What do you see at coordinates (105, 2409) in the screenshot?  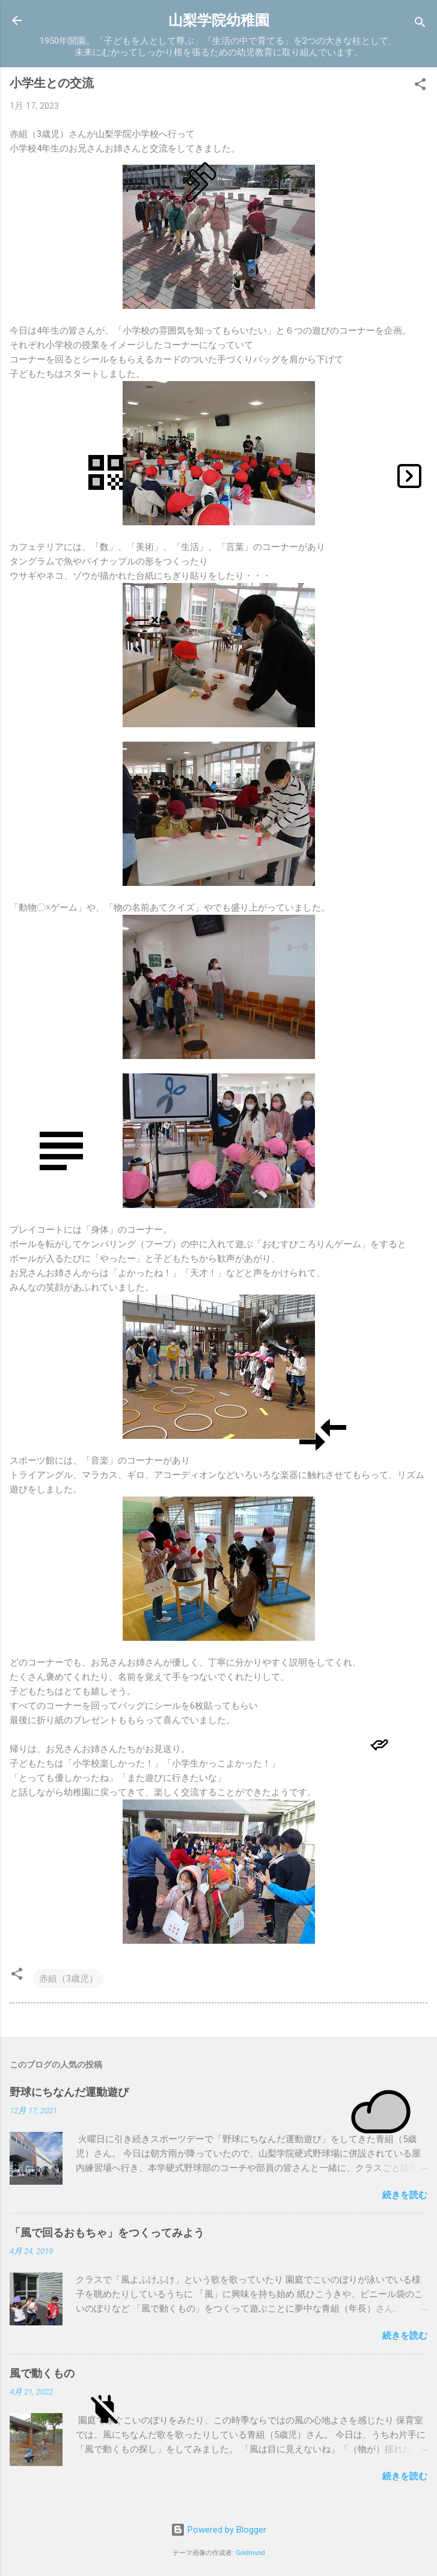 I see `power or charging is disabled` at bounding box center [105, 2409].